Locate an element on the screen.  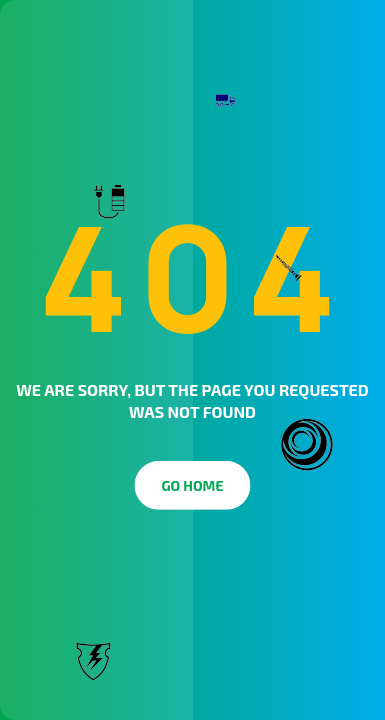
track your delivery or shipment is located at coordinates (225, 100).